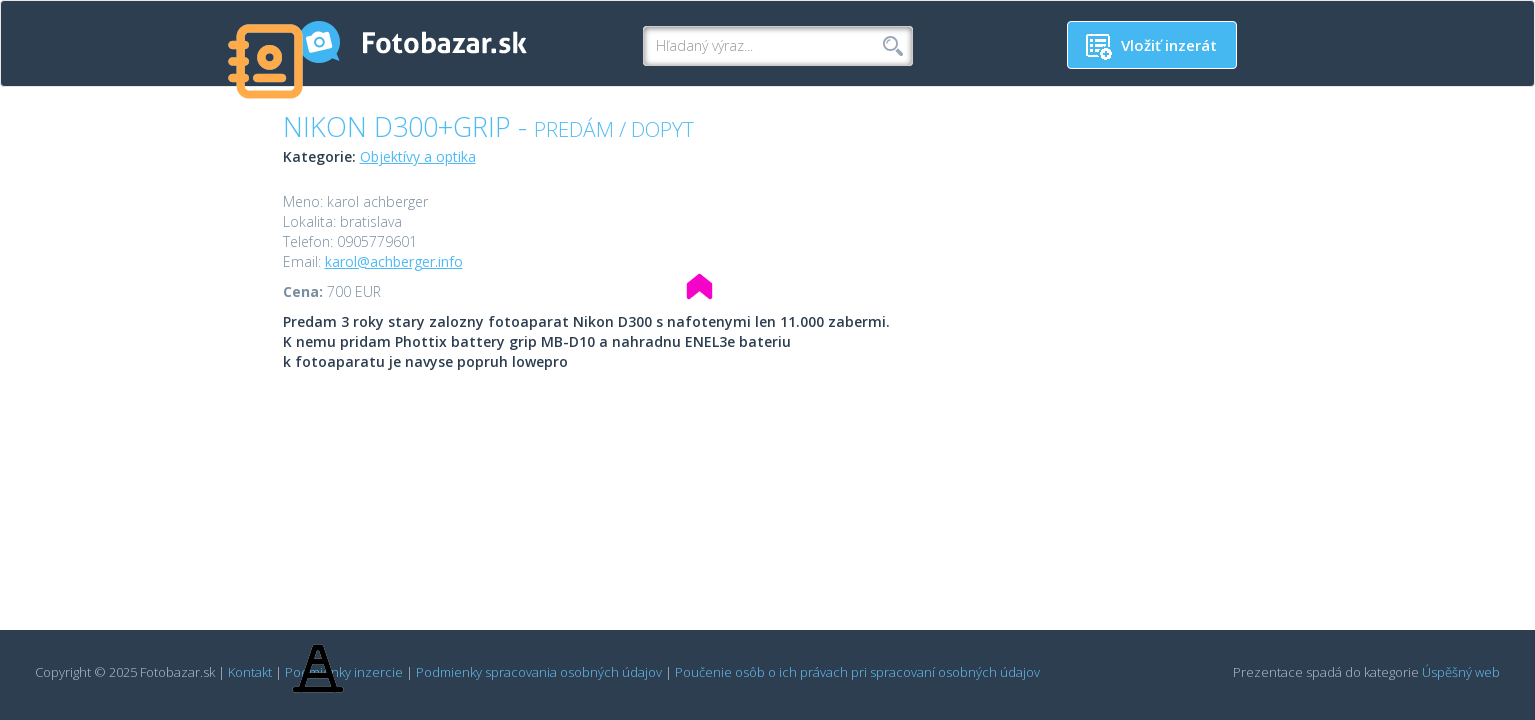 This screenshot has width=1535, height=720. I want to click on open your contacts list, so click(265, 61).